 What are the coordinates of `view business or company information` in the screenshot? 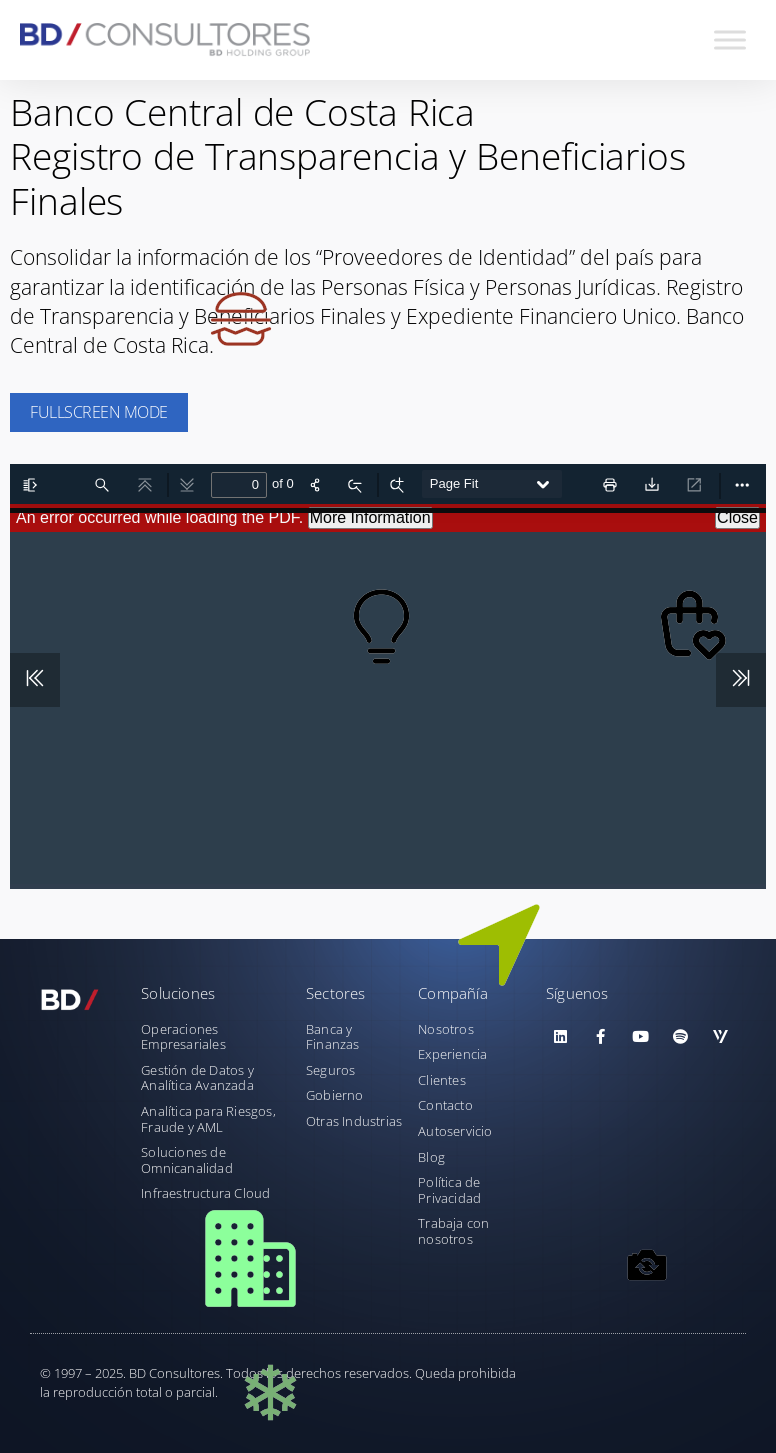 It's located at (250, 1258).